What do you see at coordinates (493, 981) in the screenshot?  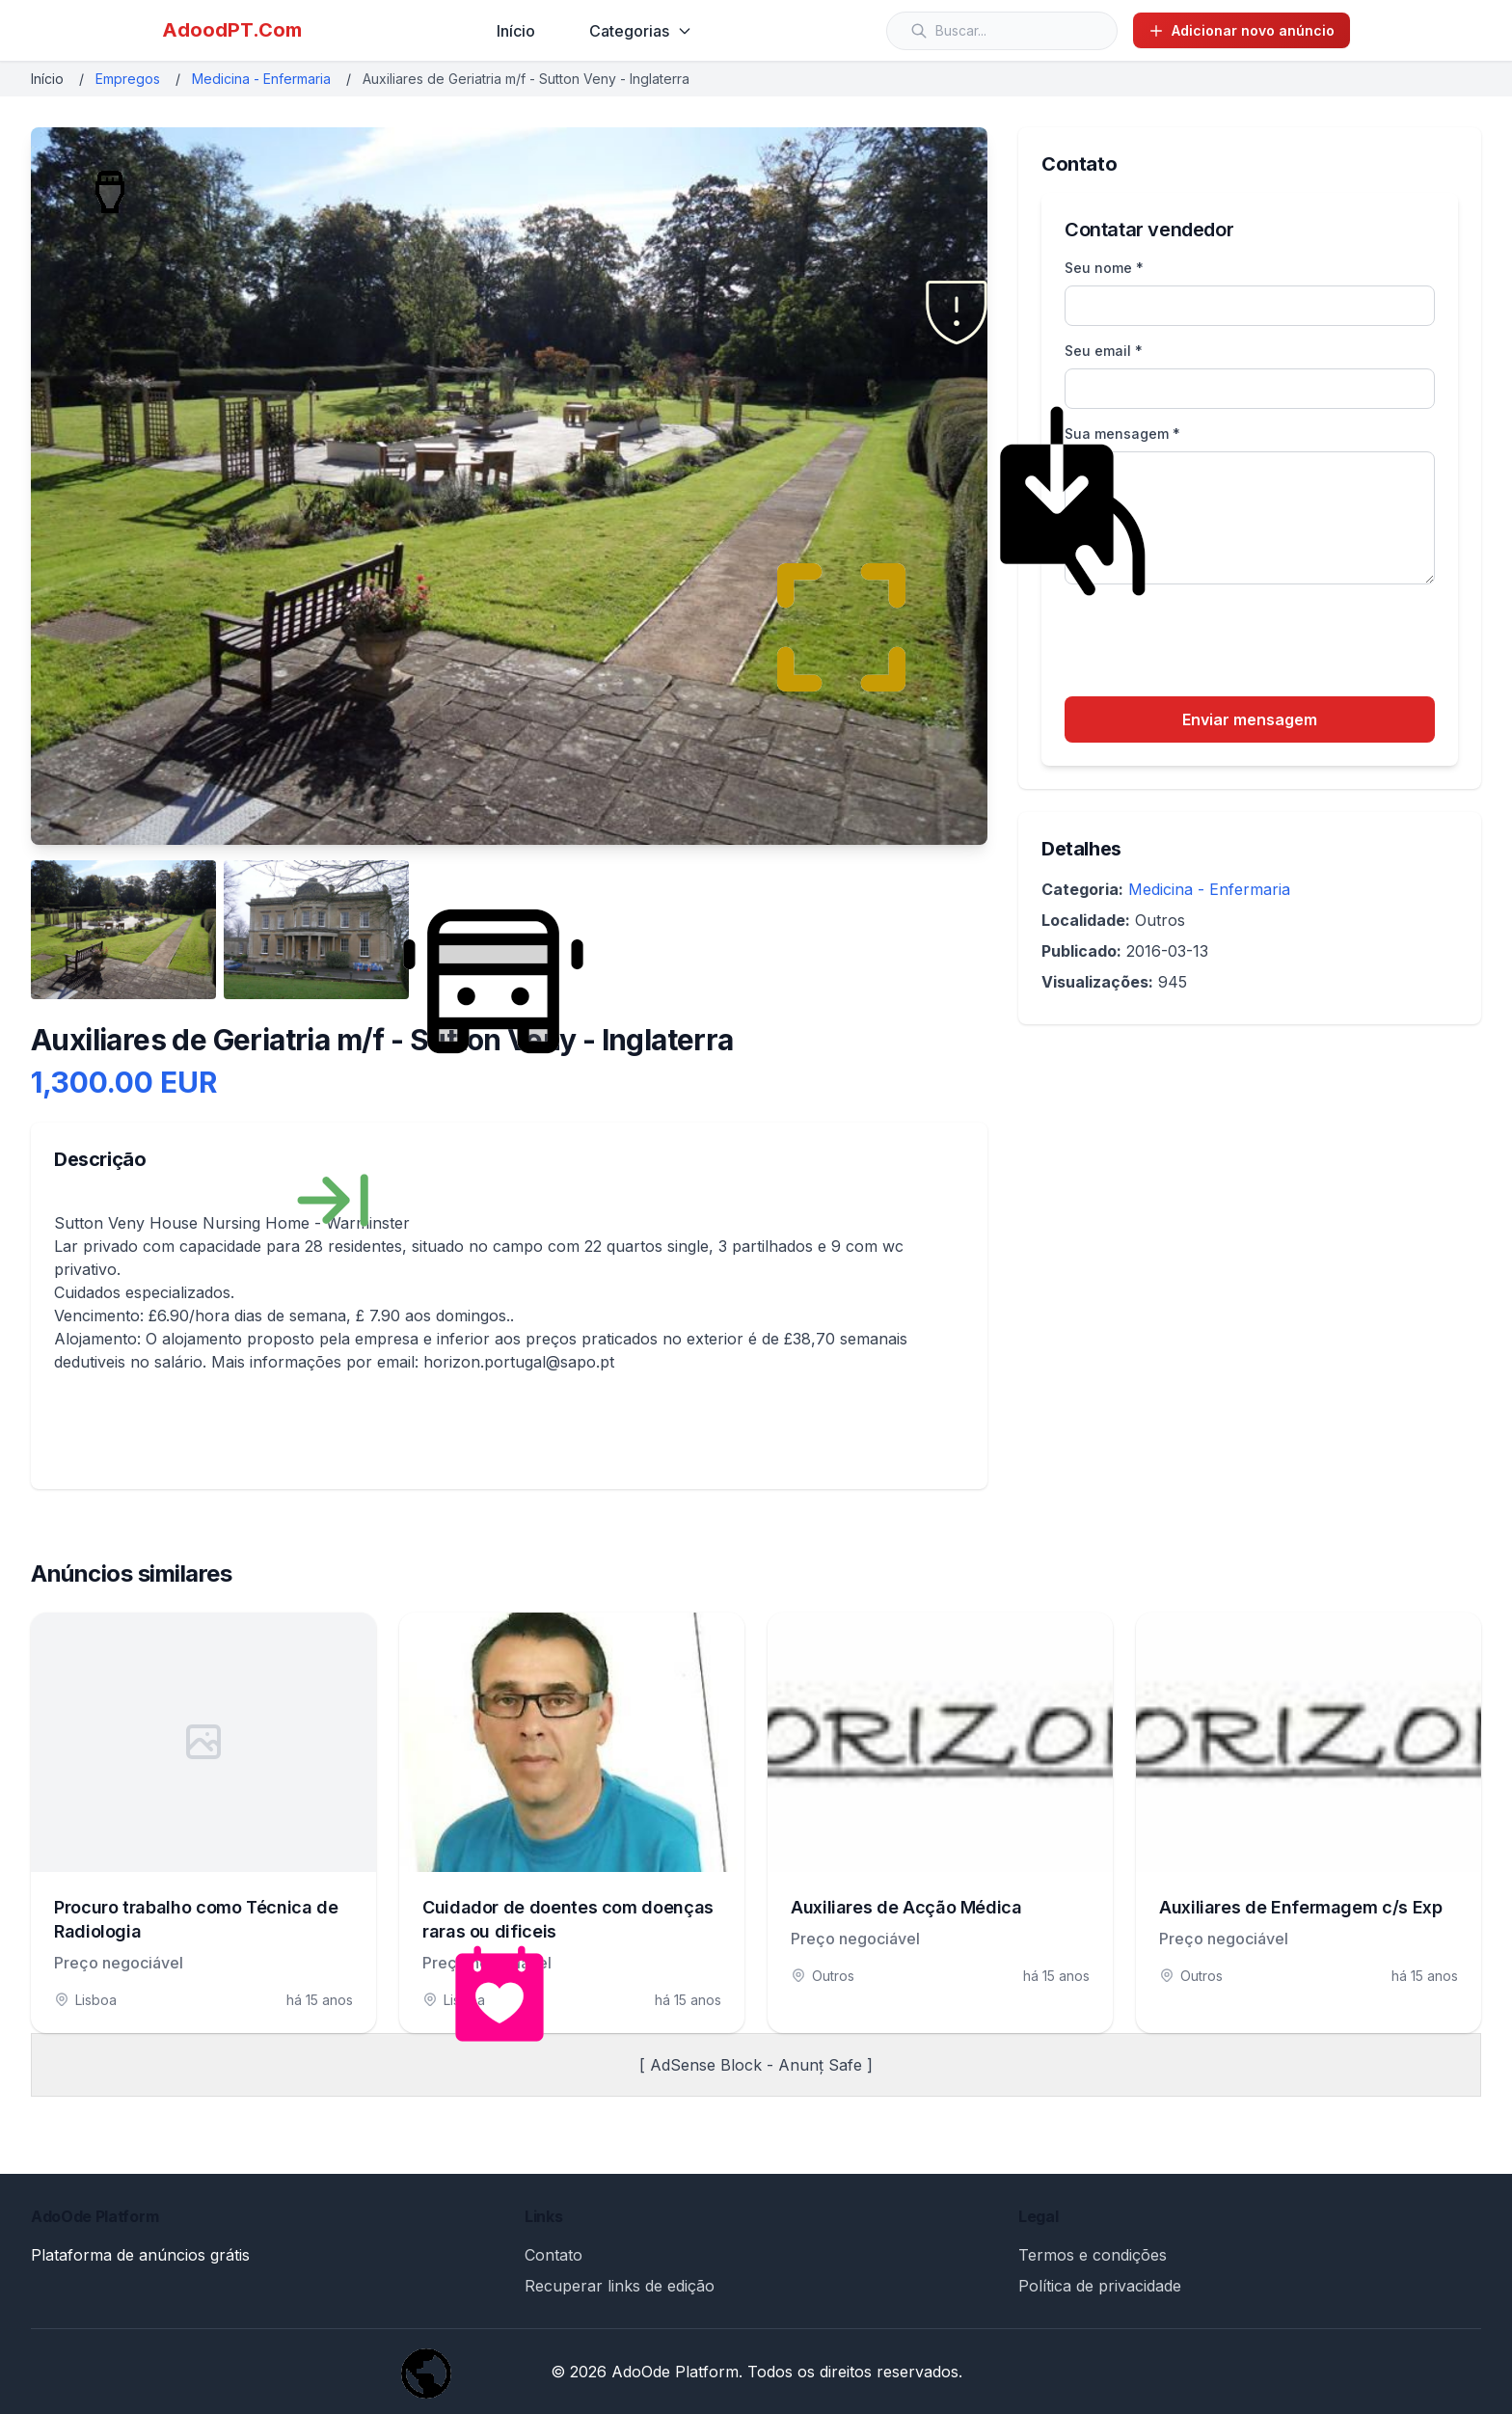 I see `view public transit options` at bounding box center [493, 981].